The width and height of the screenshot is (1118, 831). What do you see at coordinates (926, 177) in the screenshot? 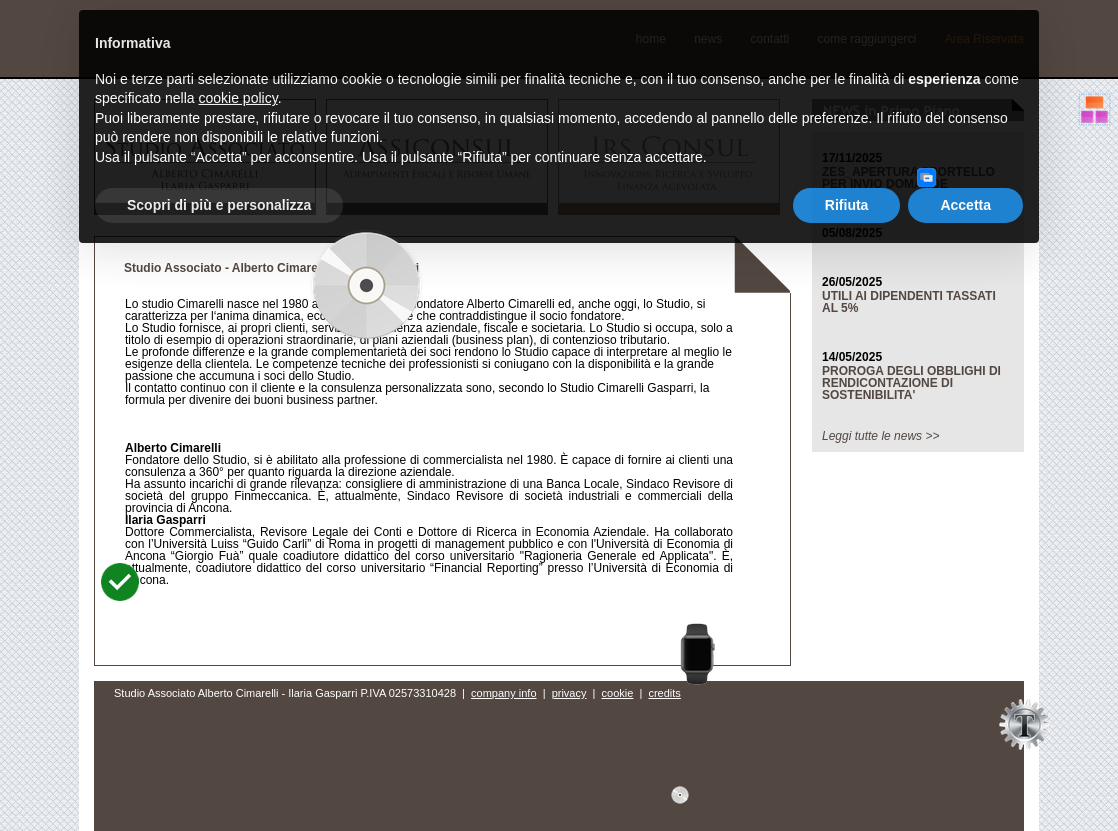
I see `switch between open windows or applications` at bounding box center [926, 177].